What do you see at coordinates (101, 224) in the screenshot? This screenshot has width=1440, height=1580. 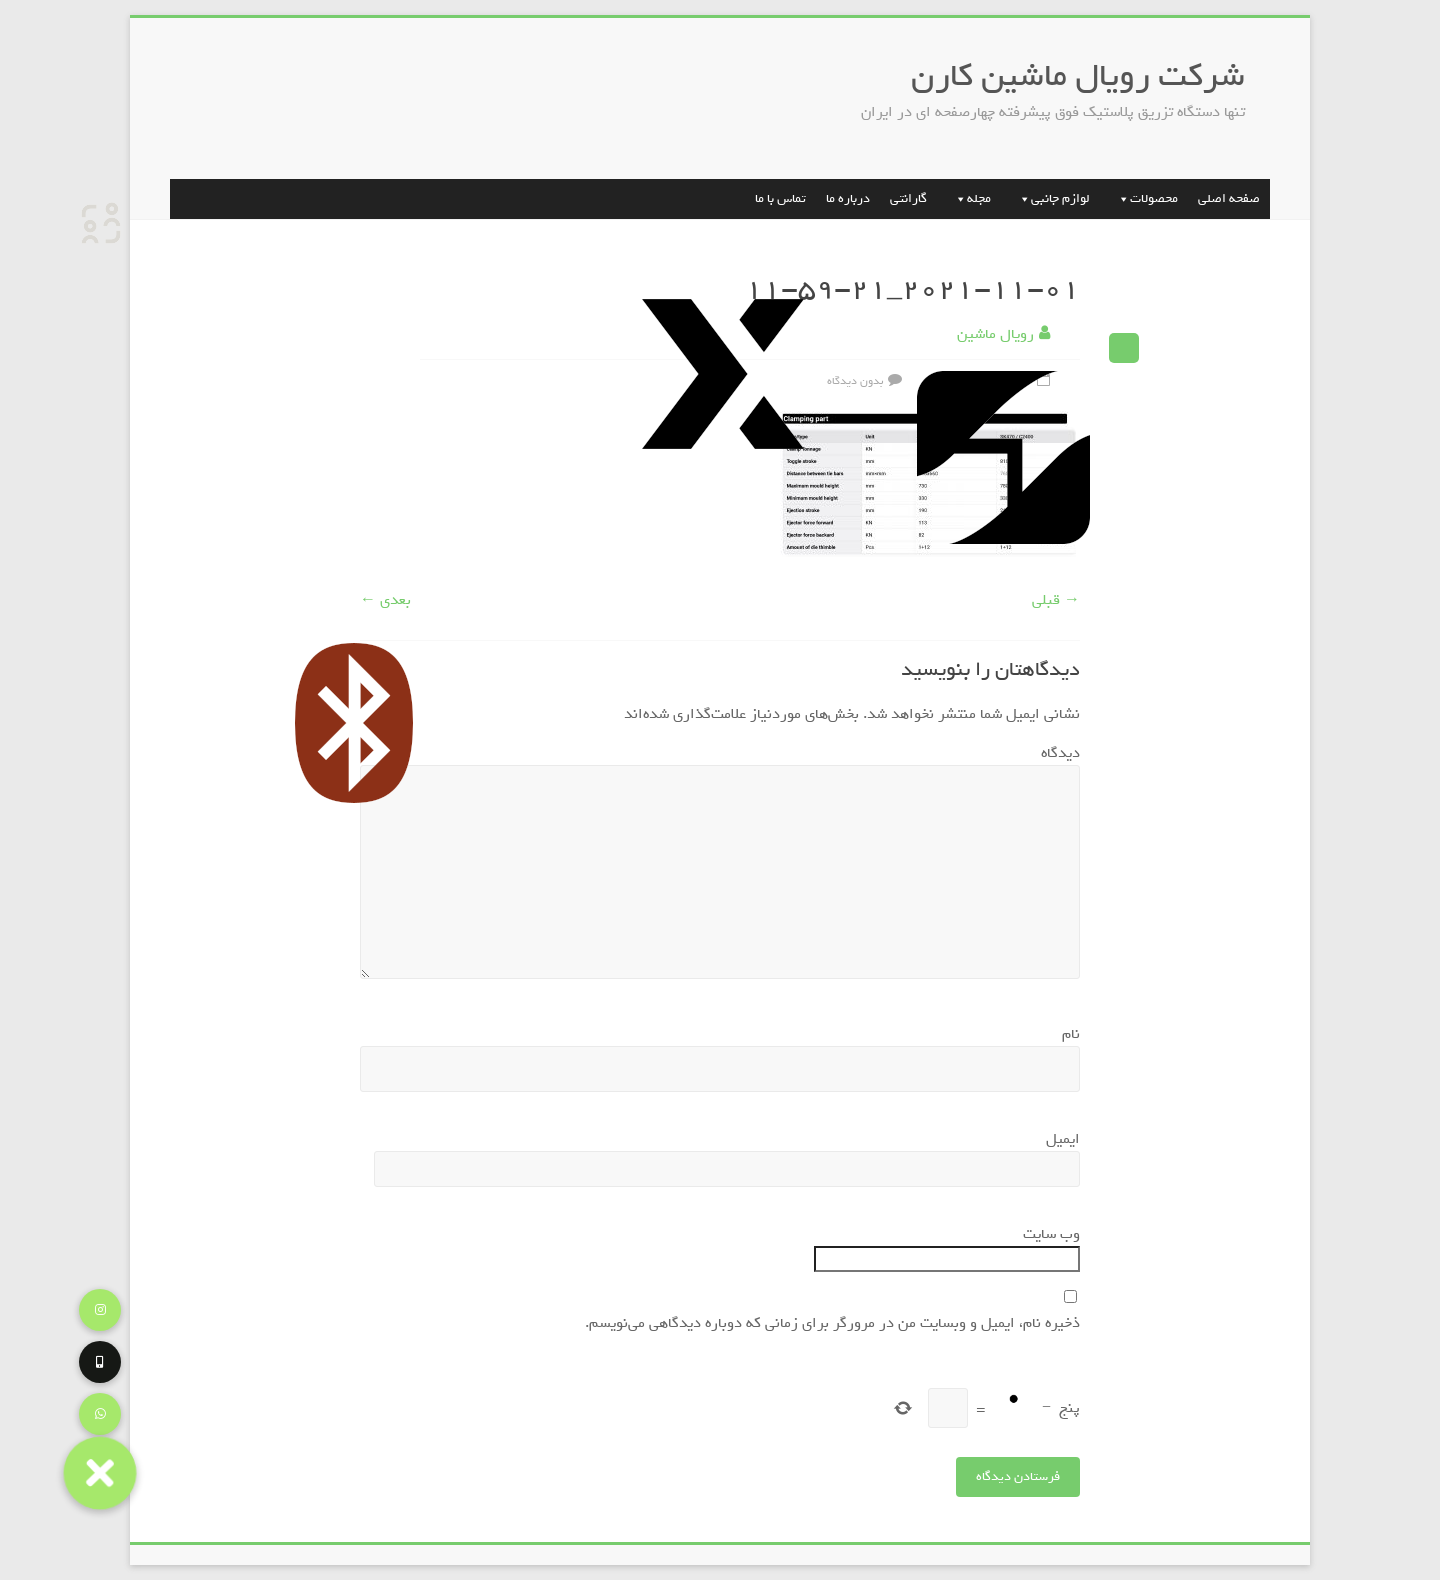 I see `peer-to-peer connection or transfer` at bounding box center [101, 224].